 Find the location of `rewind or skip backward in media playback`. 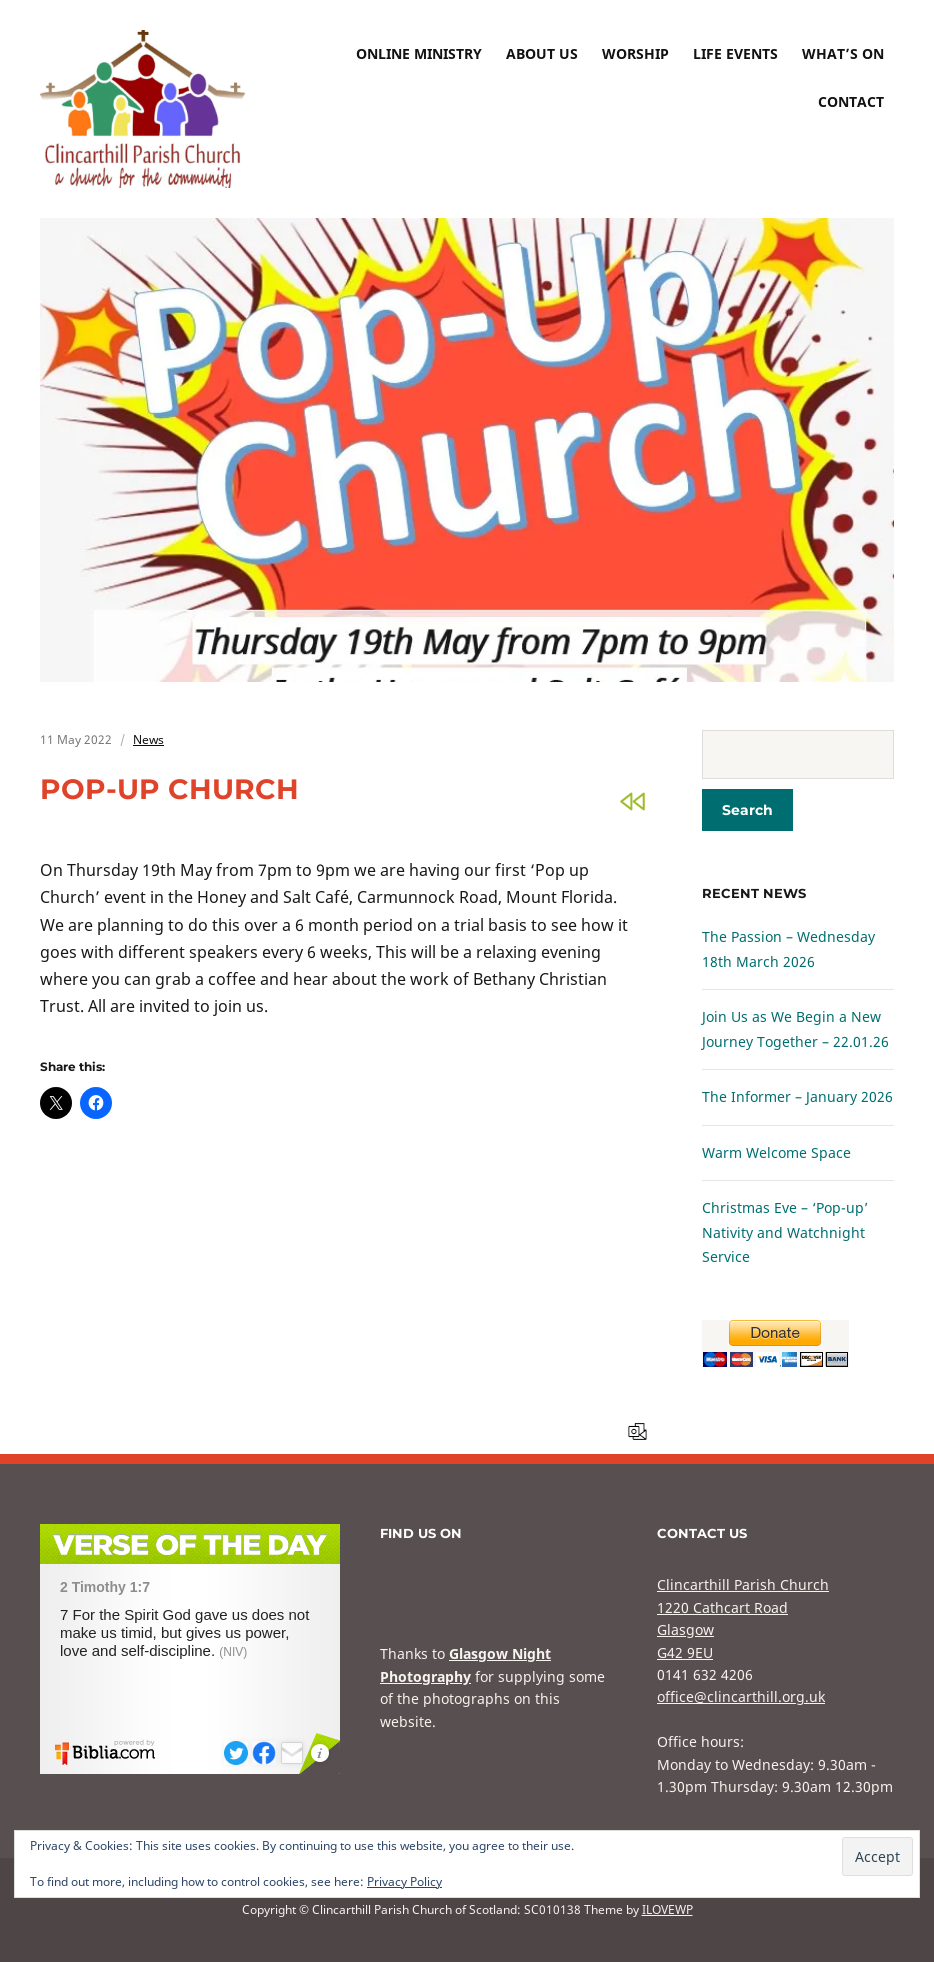

rewind or skip backward in media playback is located at coordinates (632, 801).